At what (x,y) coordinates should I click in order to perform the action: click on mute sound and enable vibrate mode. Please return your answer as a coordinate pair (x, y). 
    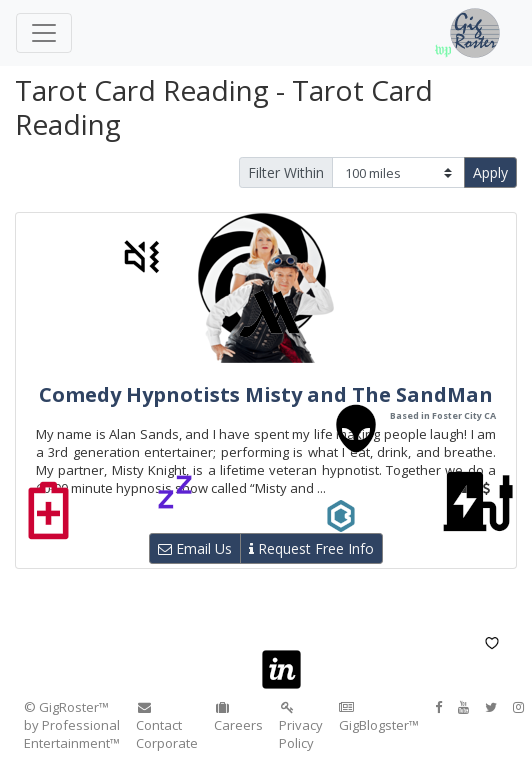
    Looking at the image, I should click on (143, 257).